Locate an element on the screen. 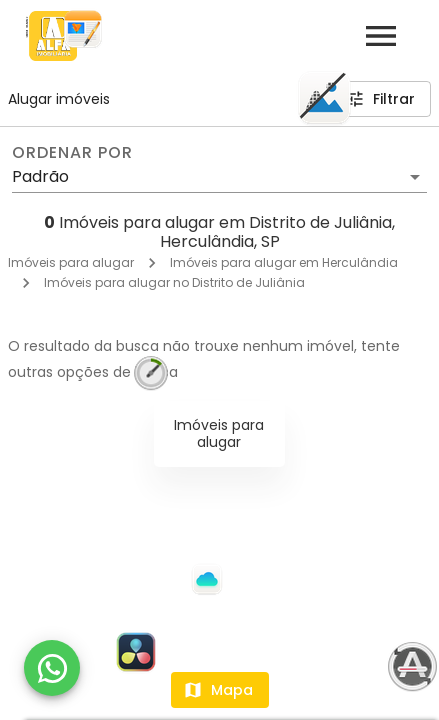  open iCloud app is located at coordinates (207, 579).